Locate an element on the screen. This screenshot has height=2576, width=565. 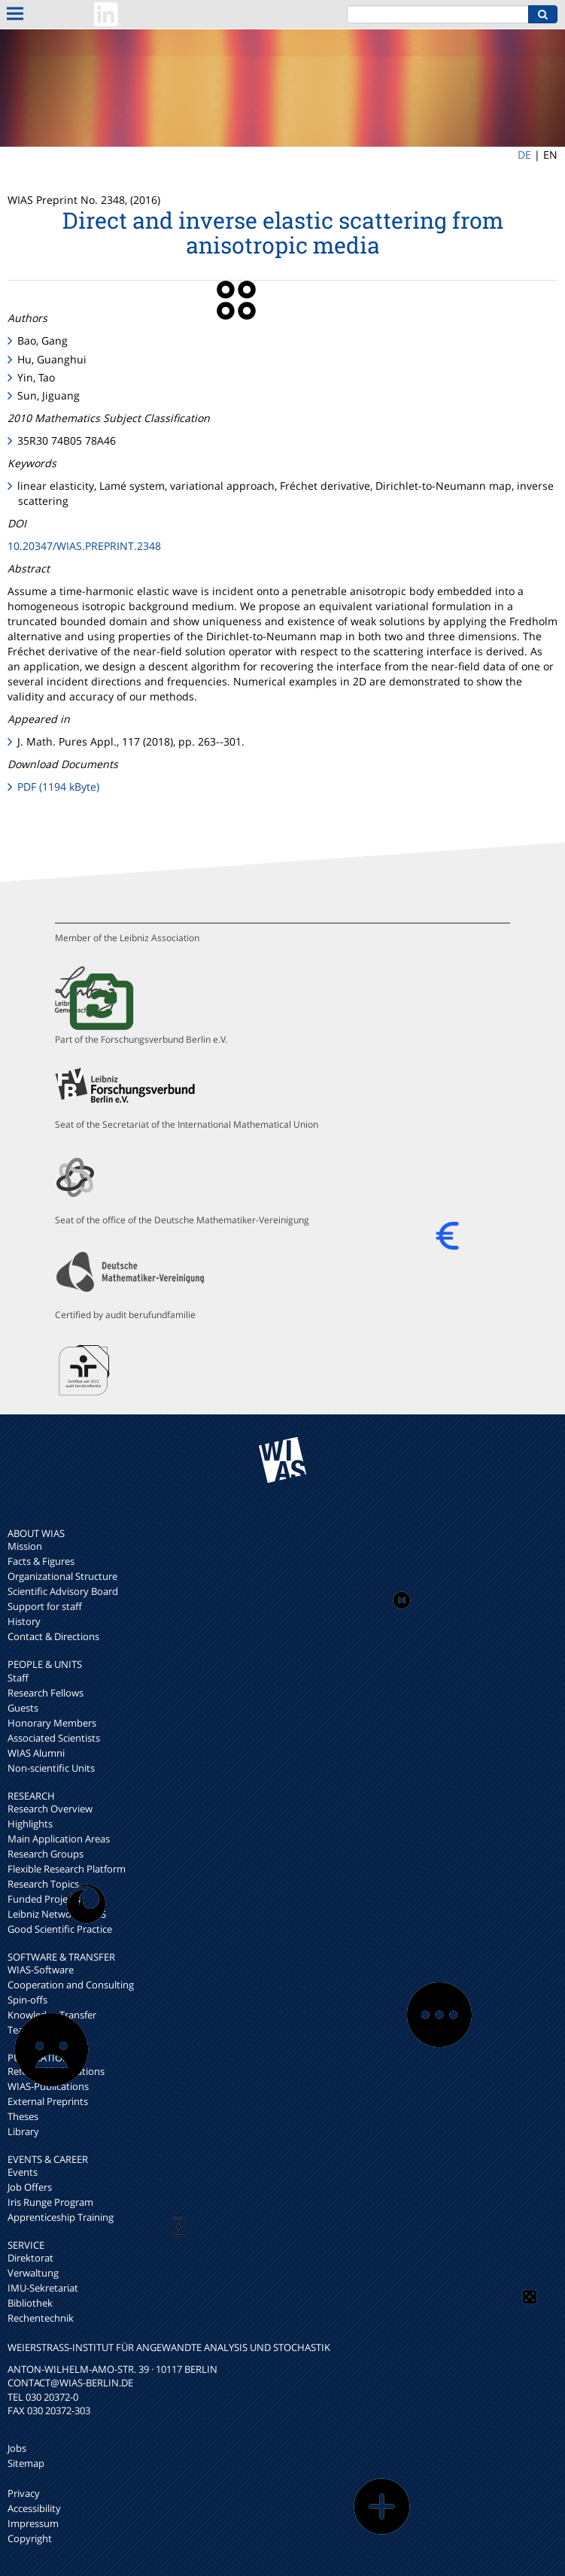
open app grid or launcher is located at coordinates (236, 300).